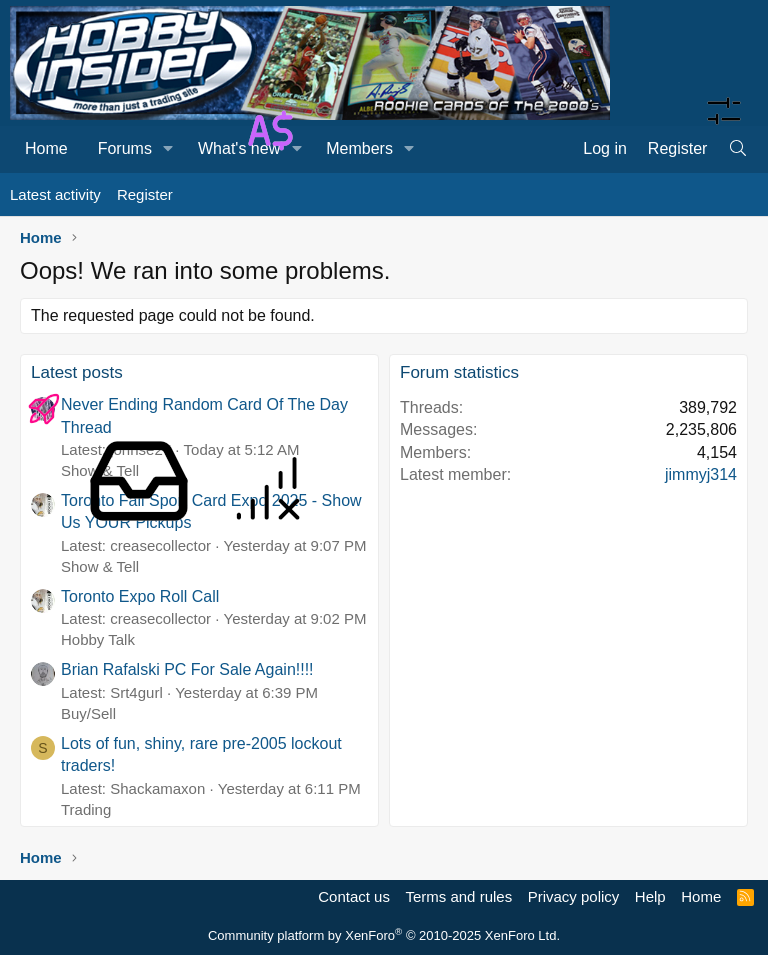  I want to click on launch or deploy a project, so click(44, 408).